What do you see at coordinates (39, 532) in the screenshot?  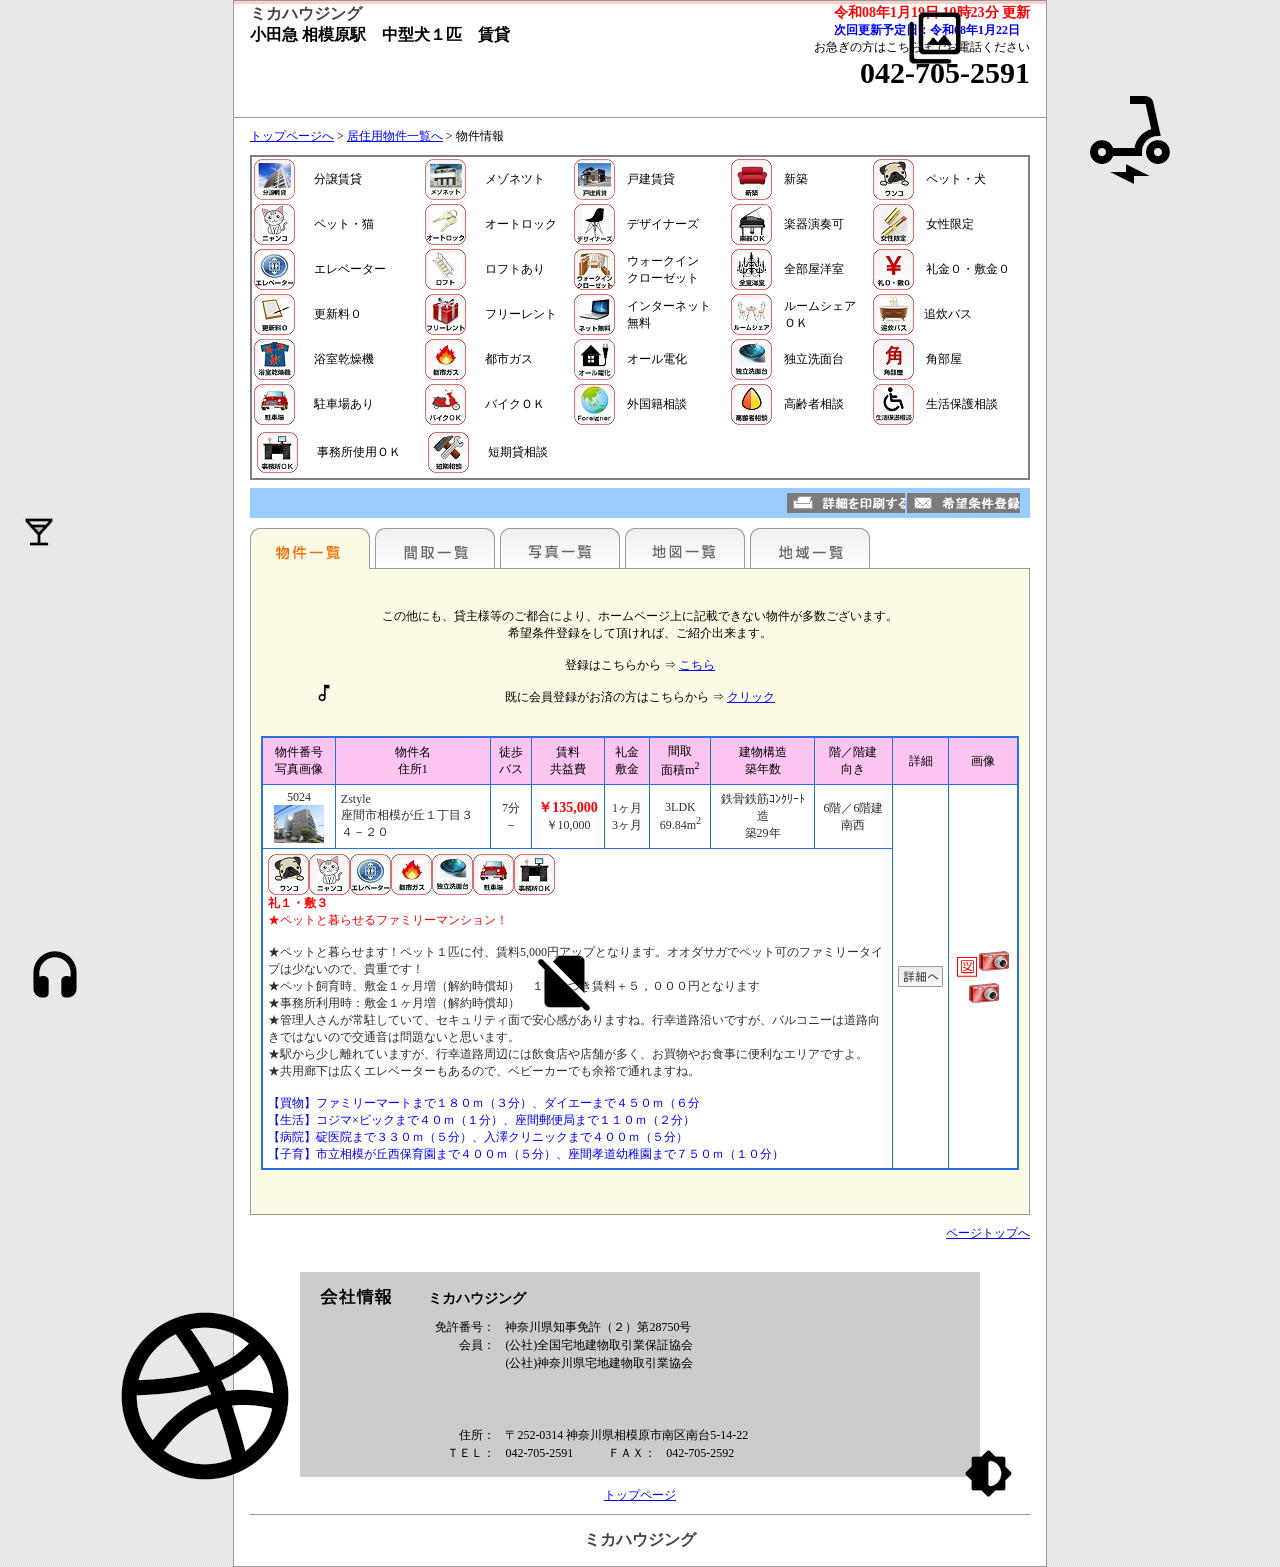 I see `find nearby bars or nightlife` at bounding box center [39, 532].